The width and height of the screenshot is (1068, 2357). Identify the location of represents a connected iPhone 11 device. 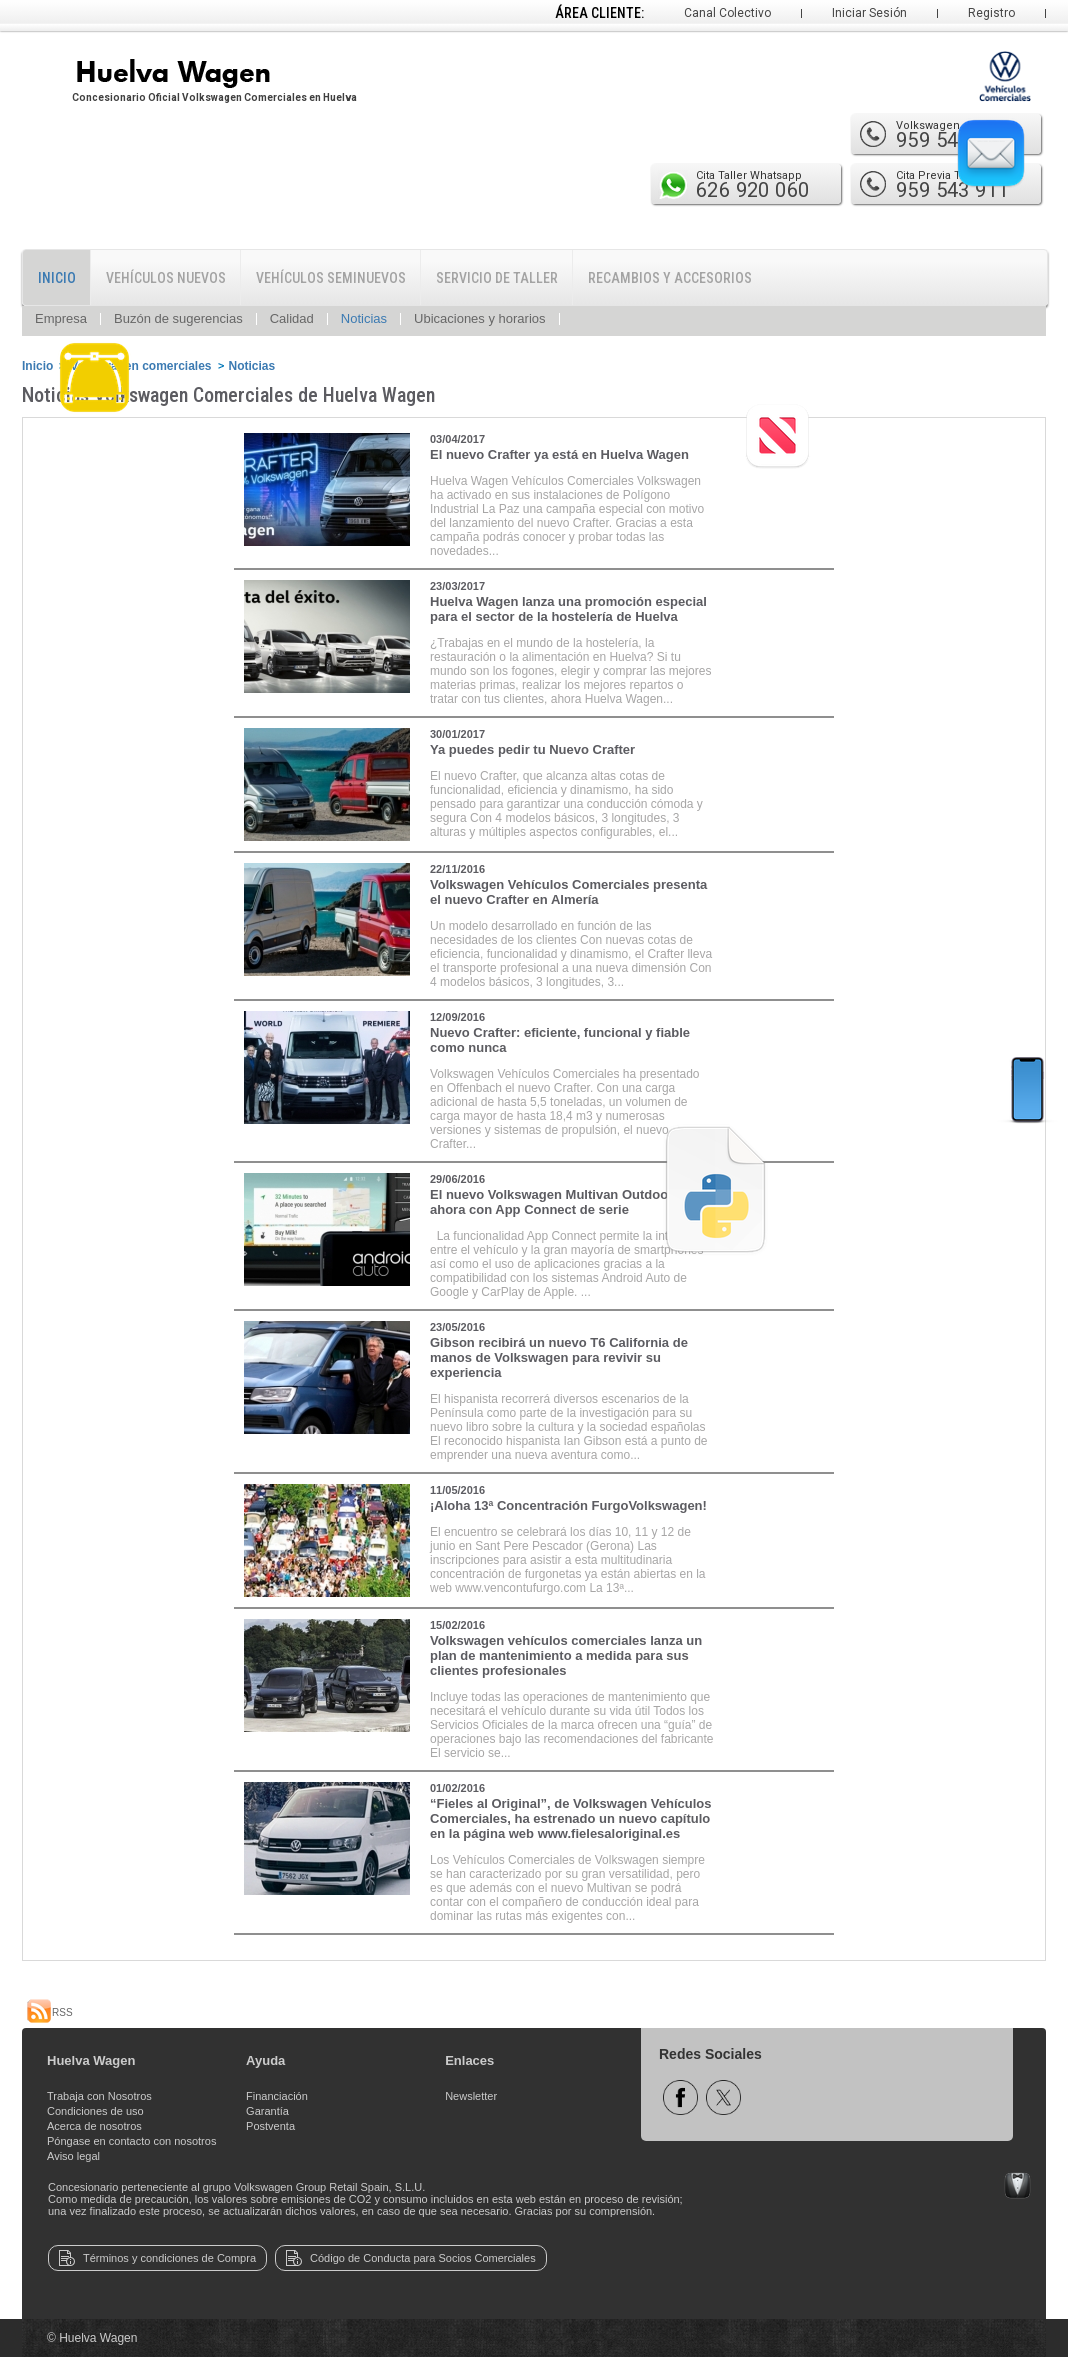
(1027, 1090).